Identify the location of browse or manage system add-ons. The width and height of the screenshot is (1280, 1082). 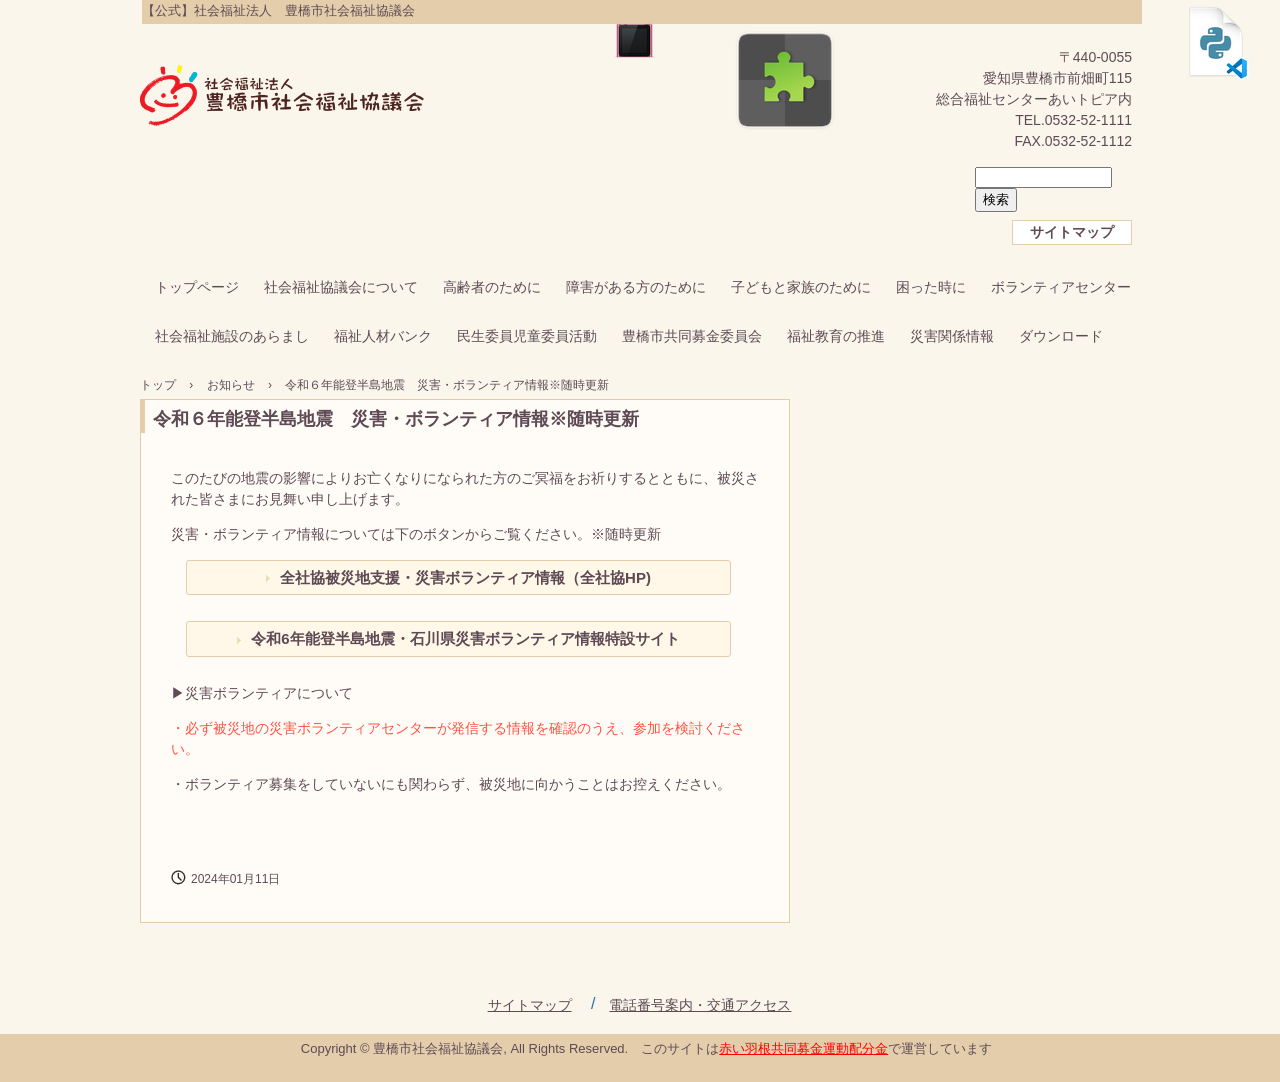
(785, 80).